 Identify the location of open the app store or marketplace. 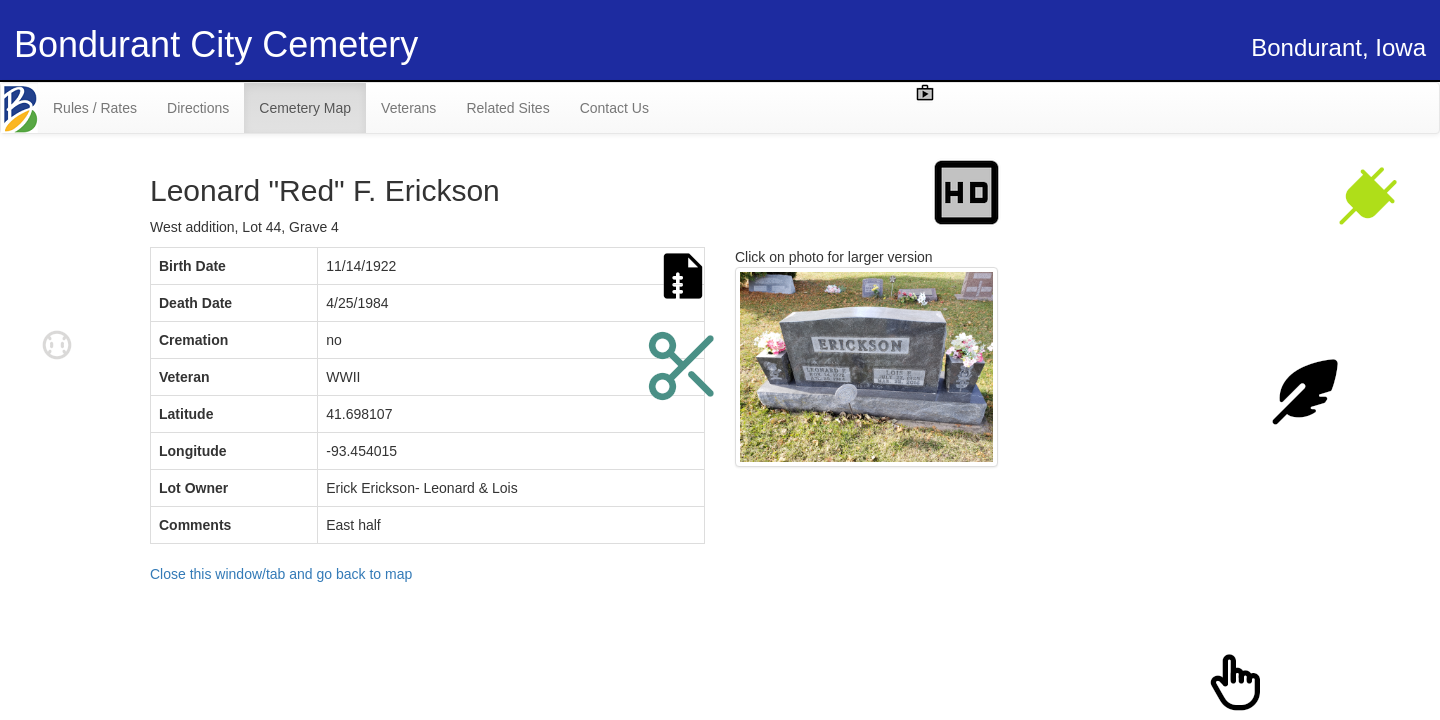
(925, 93).